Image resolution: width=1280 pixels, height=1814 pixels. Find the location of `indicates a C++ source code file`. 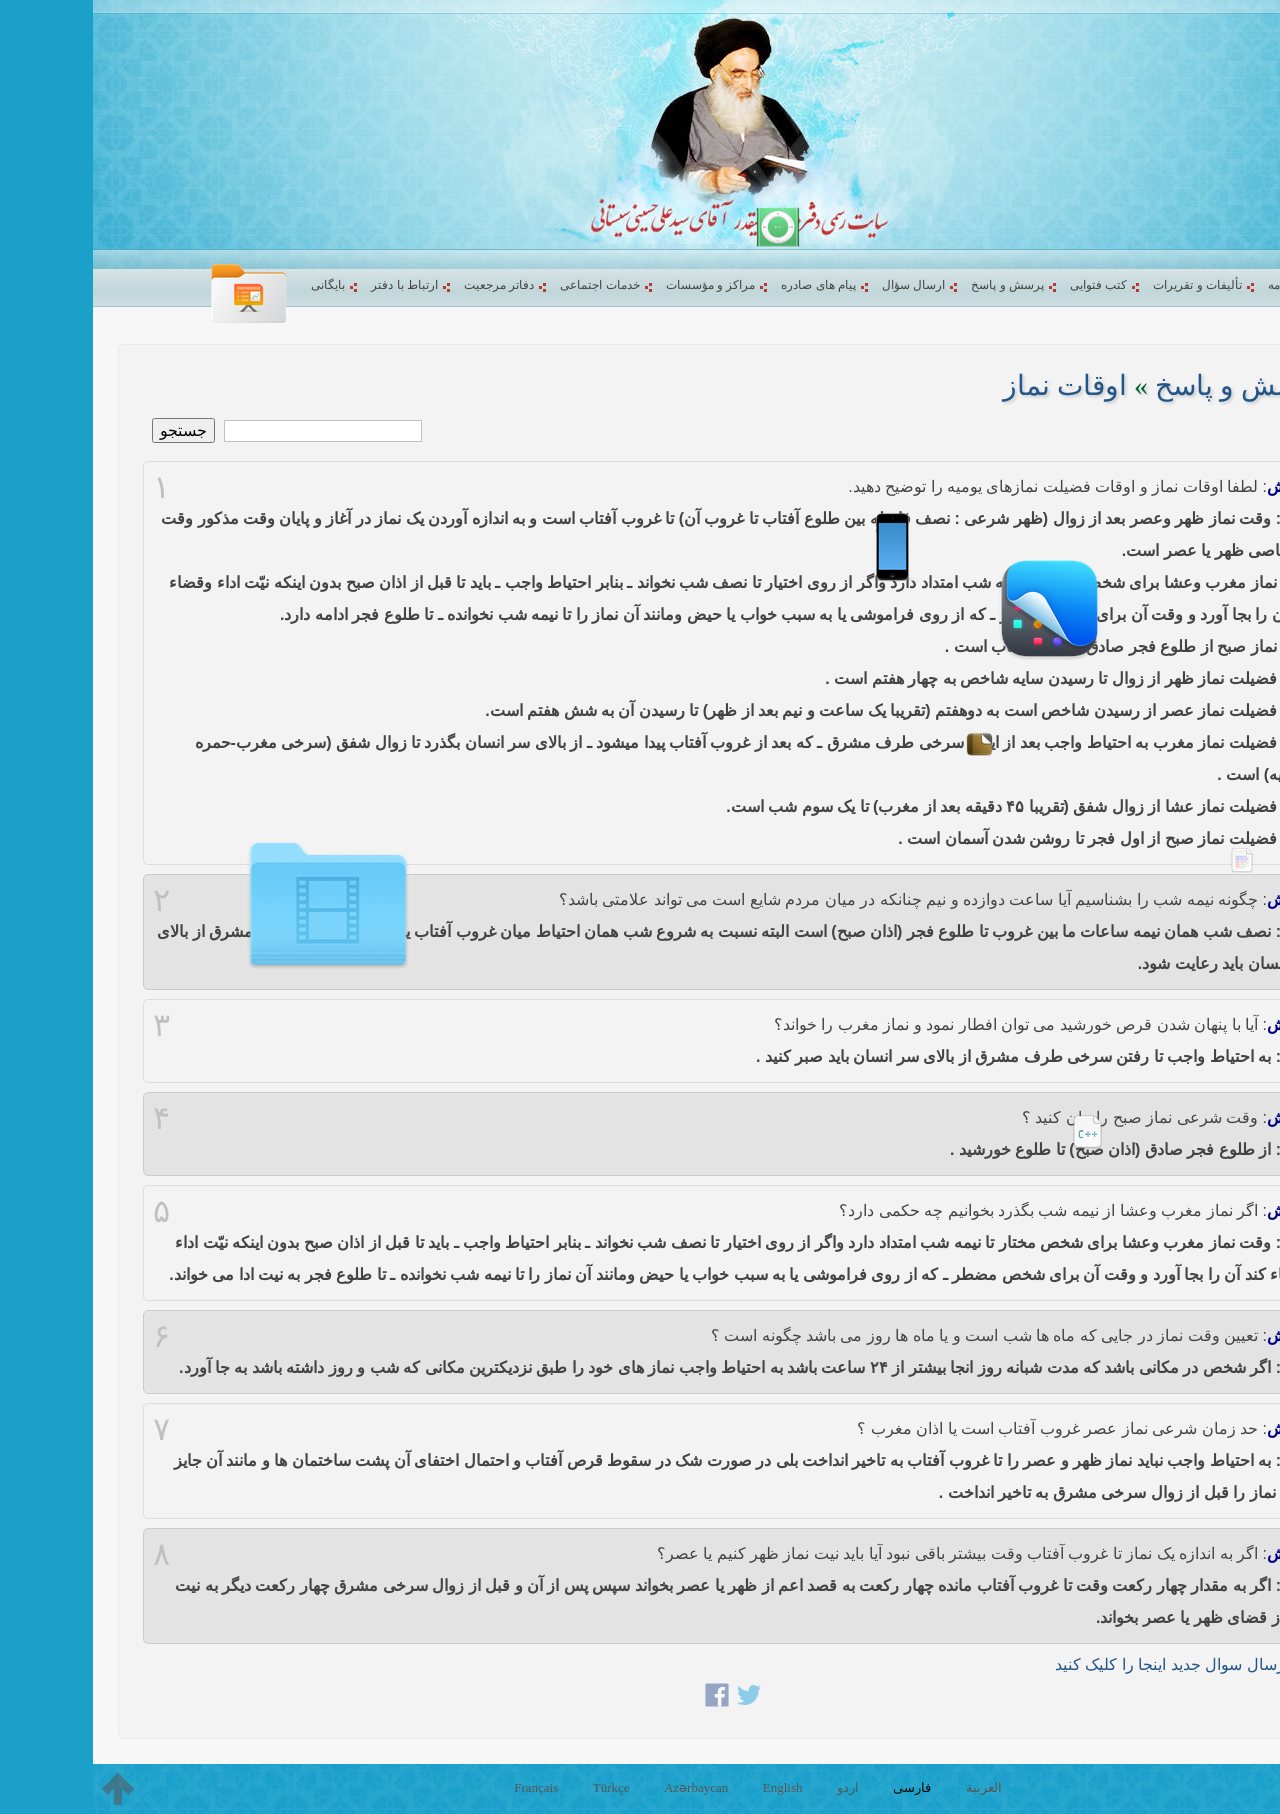

indicates a C++ source code file is located at coordinates (1087, 1131).